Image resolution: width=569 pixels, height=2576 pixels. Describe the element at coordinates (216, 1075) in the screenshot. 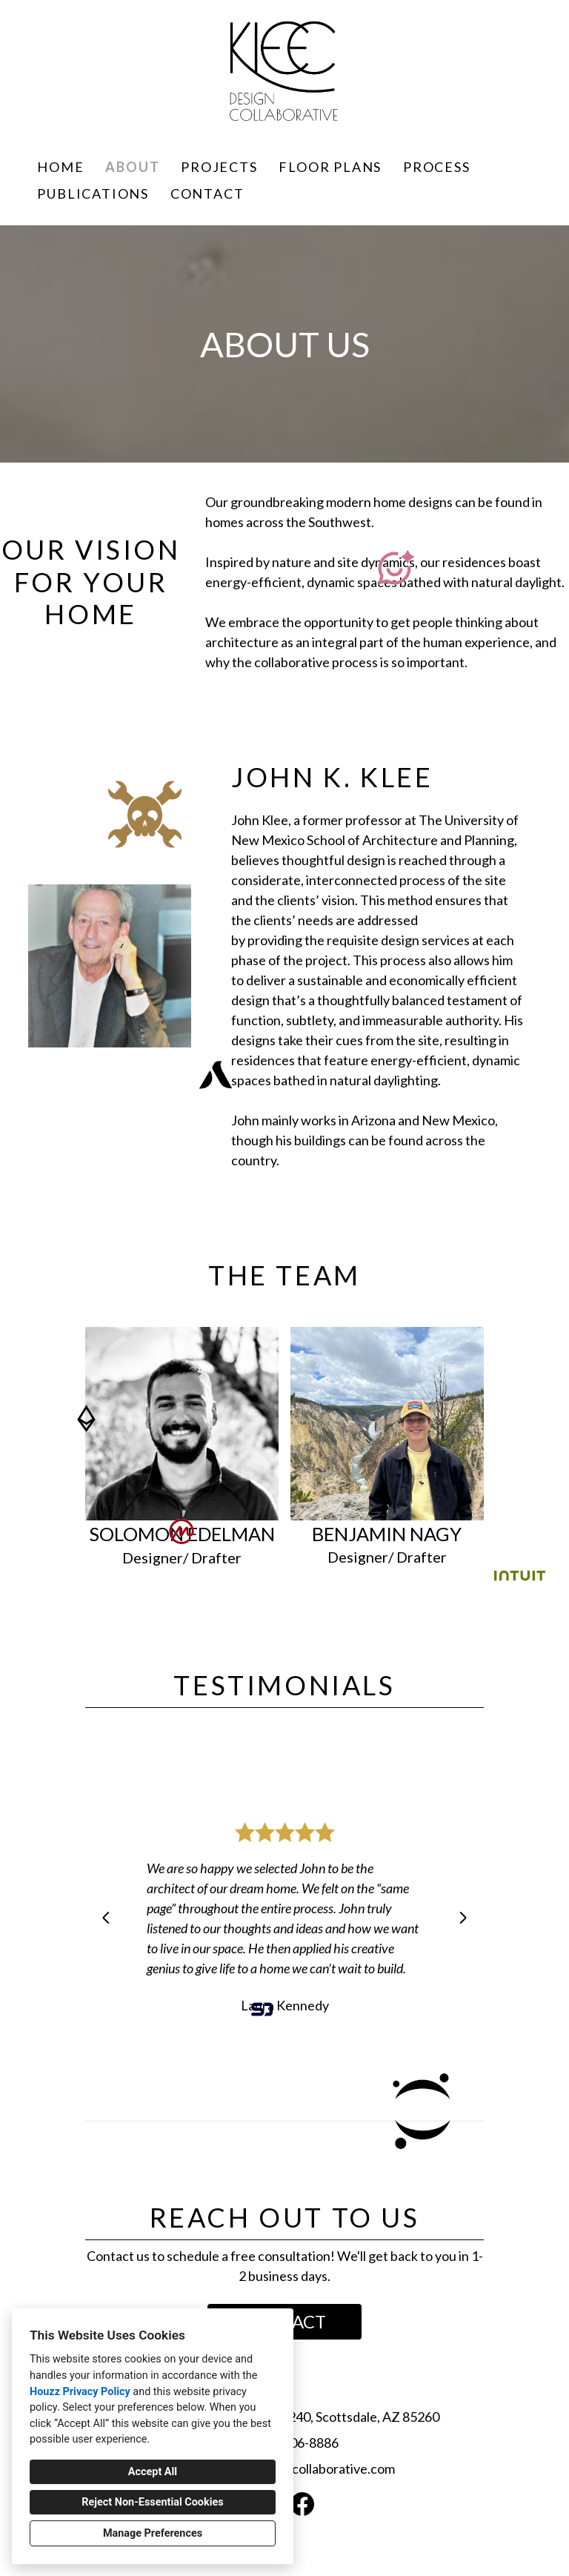

I see `akasa air airline logo` at that location.